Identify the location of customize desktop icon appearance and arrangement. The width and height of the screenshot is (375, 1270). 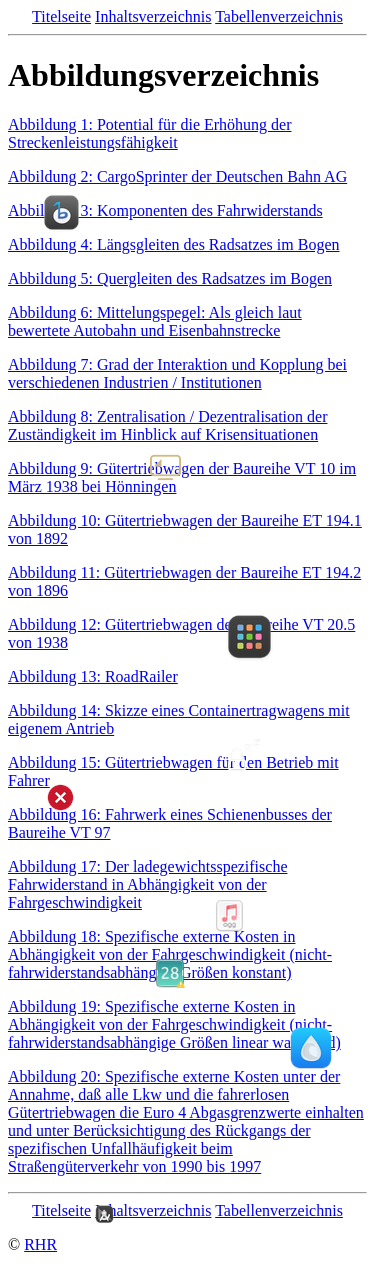
(249, 637).